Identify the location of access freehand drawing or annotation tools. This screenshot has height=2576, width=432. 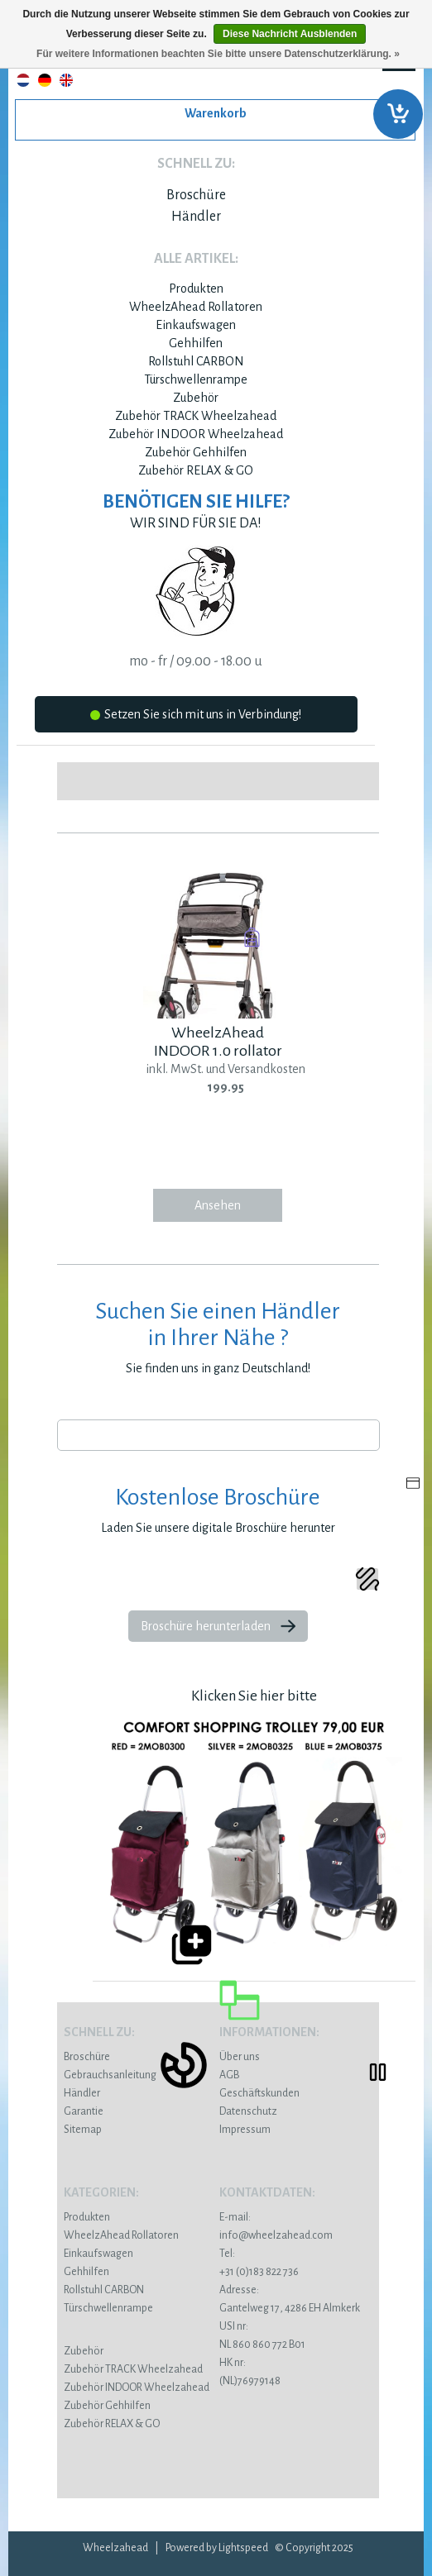
(367, 1579).